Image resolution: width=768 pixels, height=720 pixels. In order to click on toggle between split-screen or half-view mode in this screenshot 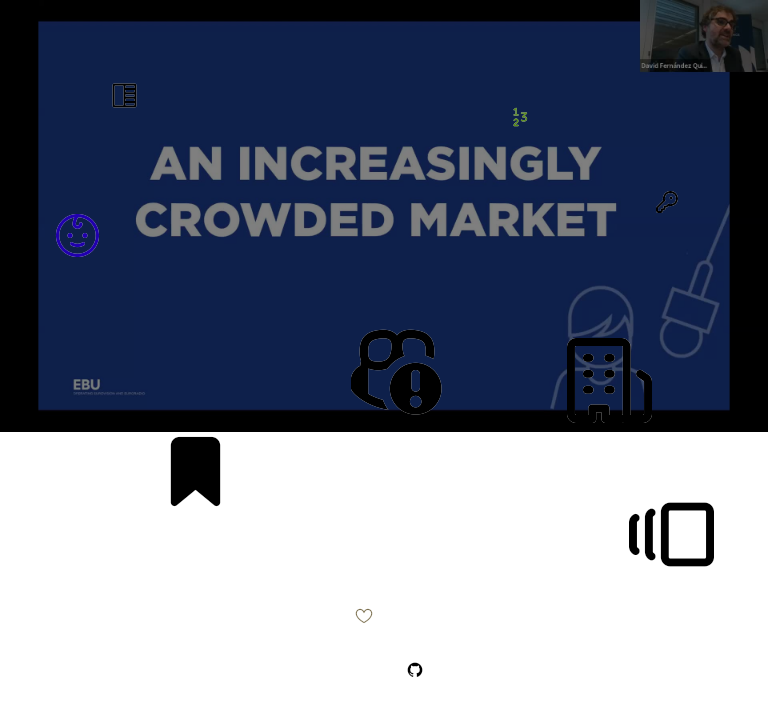, I will do `click(124, 95)`.